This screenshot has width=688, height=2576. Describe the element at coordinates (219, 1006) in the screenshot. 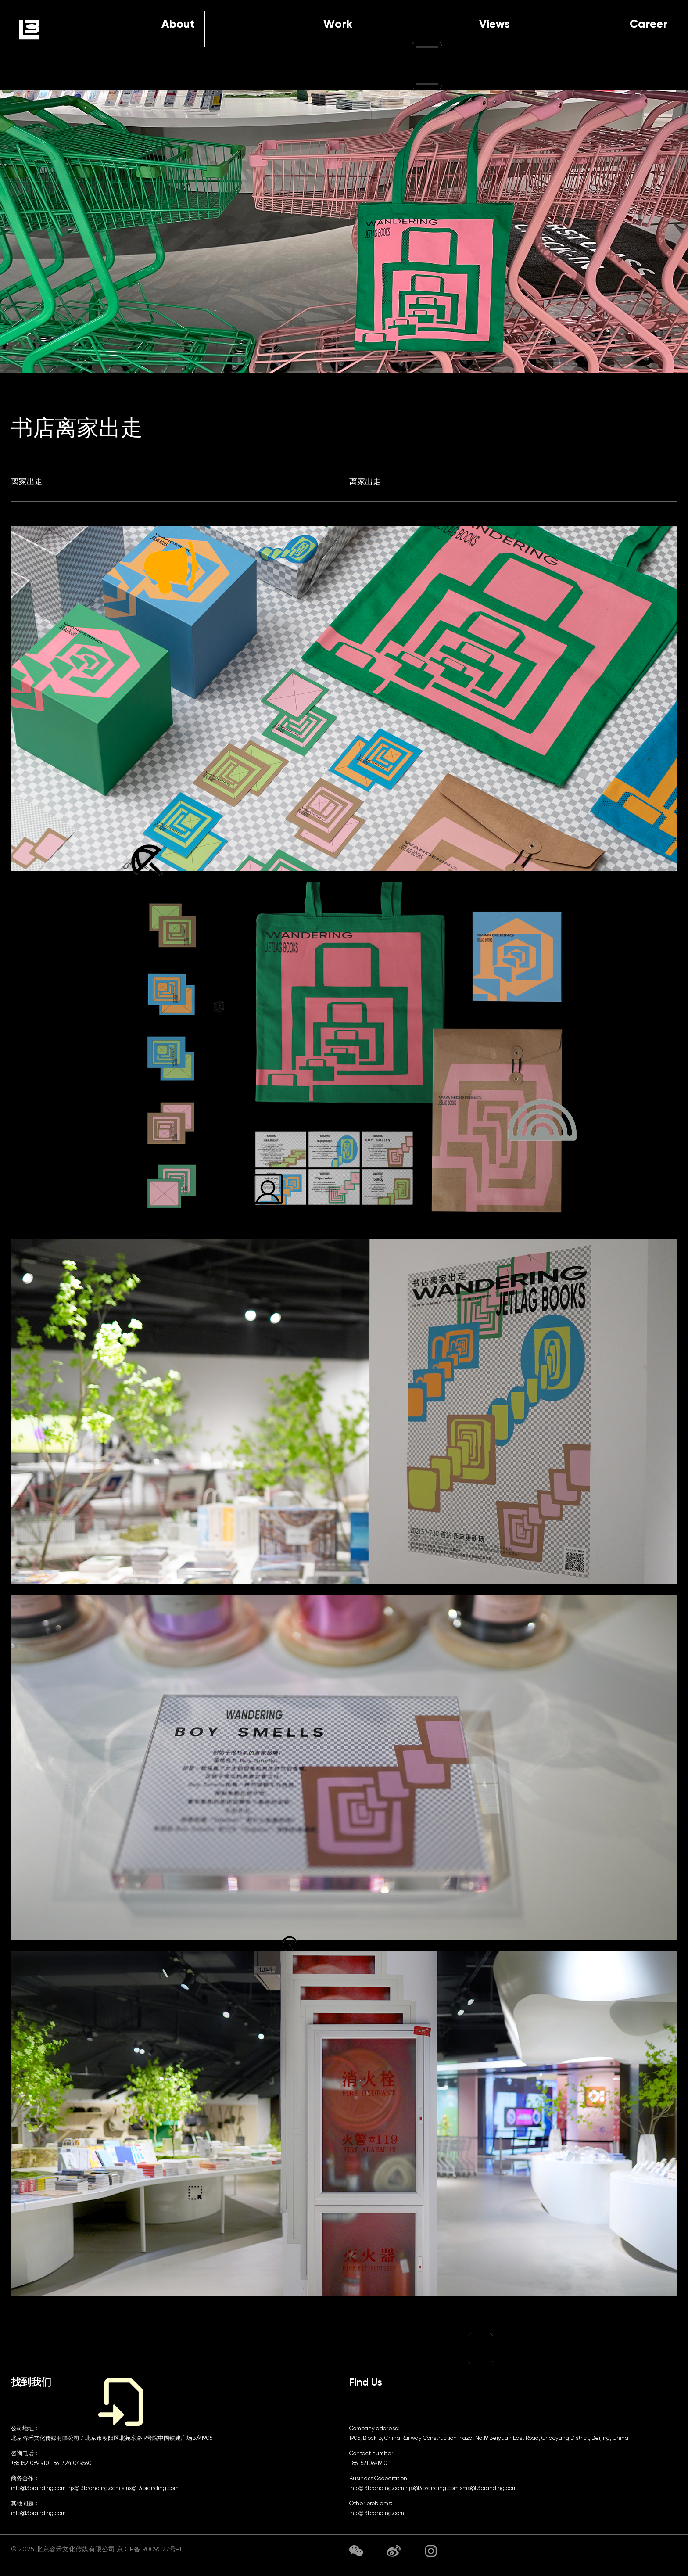

I see `filter or view item 7 in a series` at that location.